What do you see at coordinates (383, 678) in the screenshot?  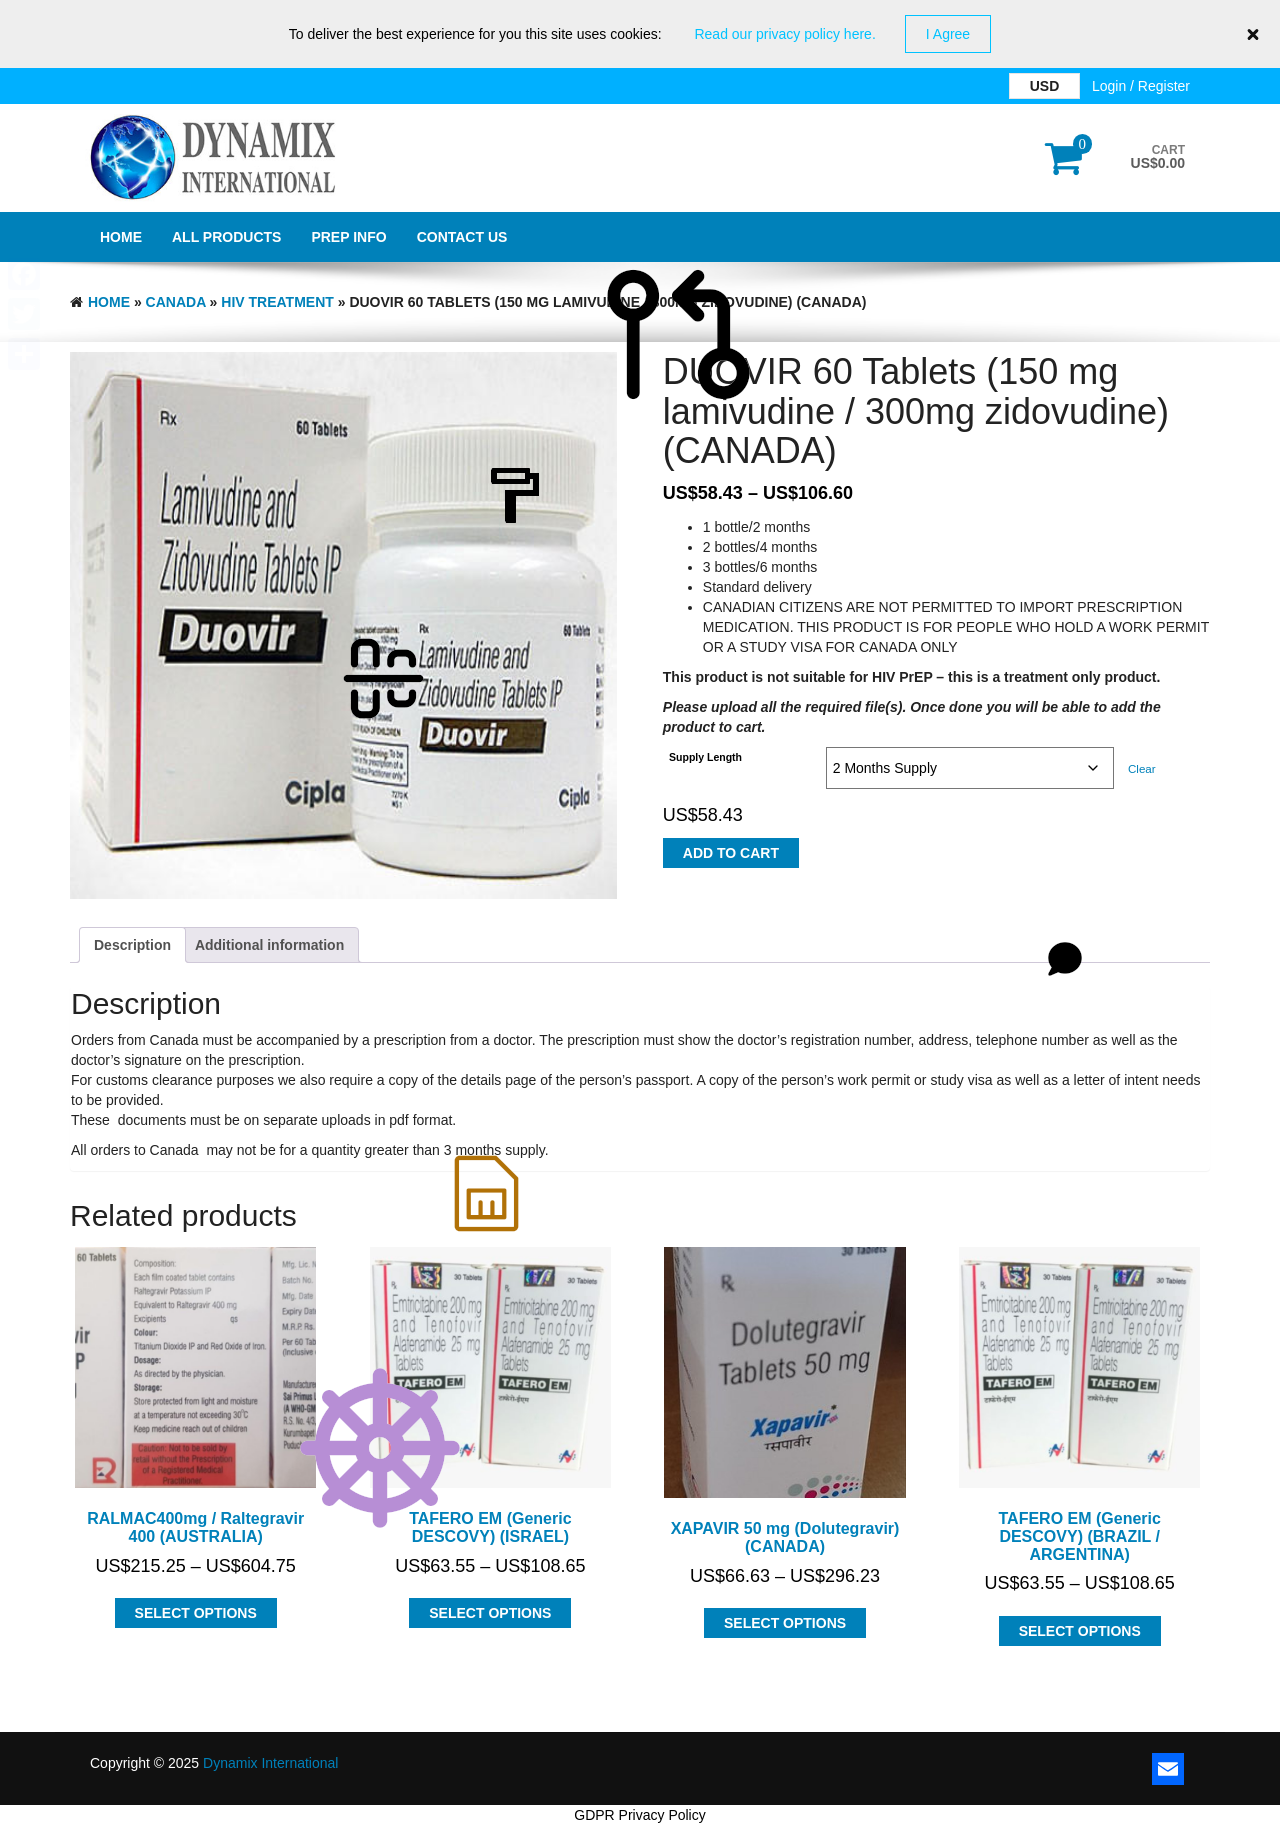 I see `align selected objects to horizontal center` at bounding box center [383, 678].